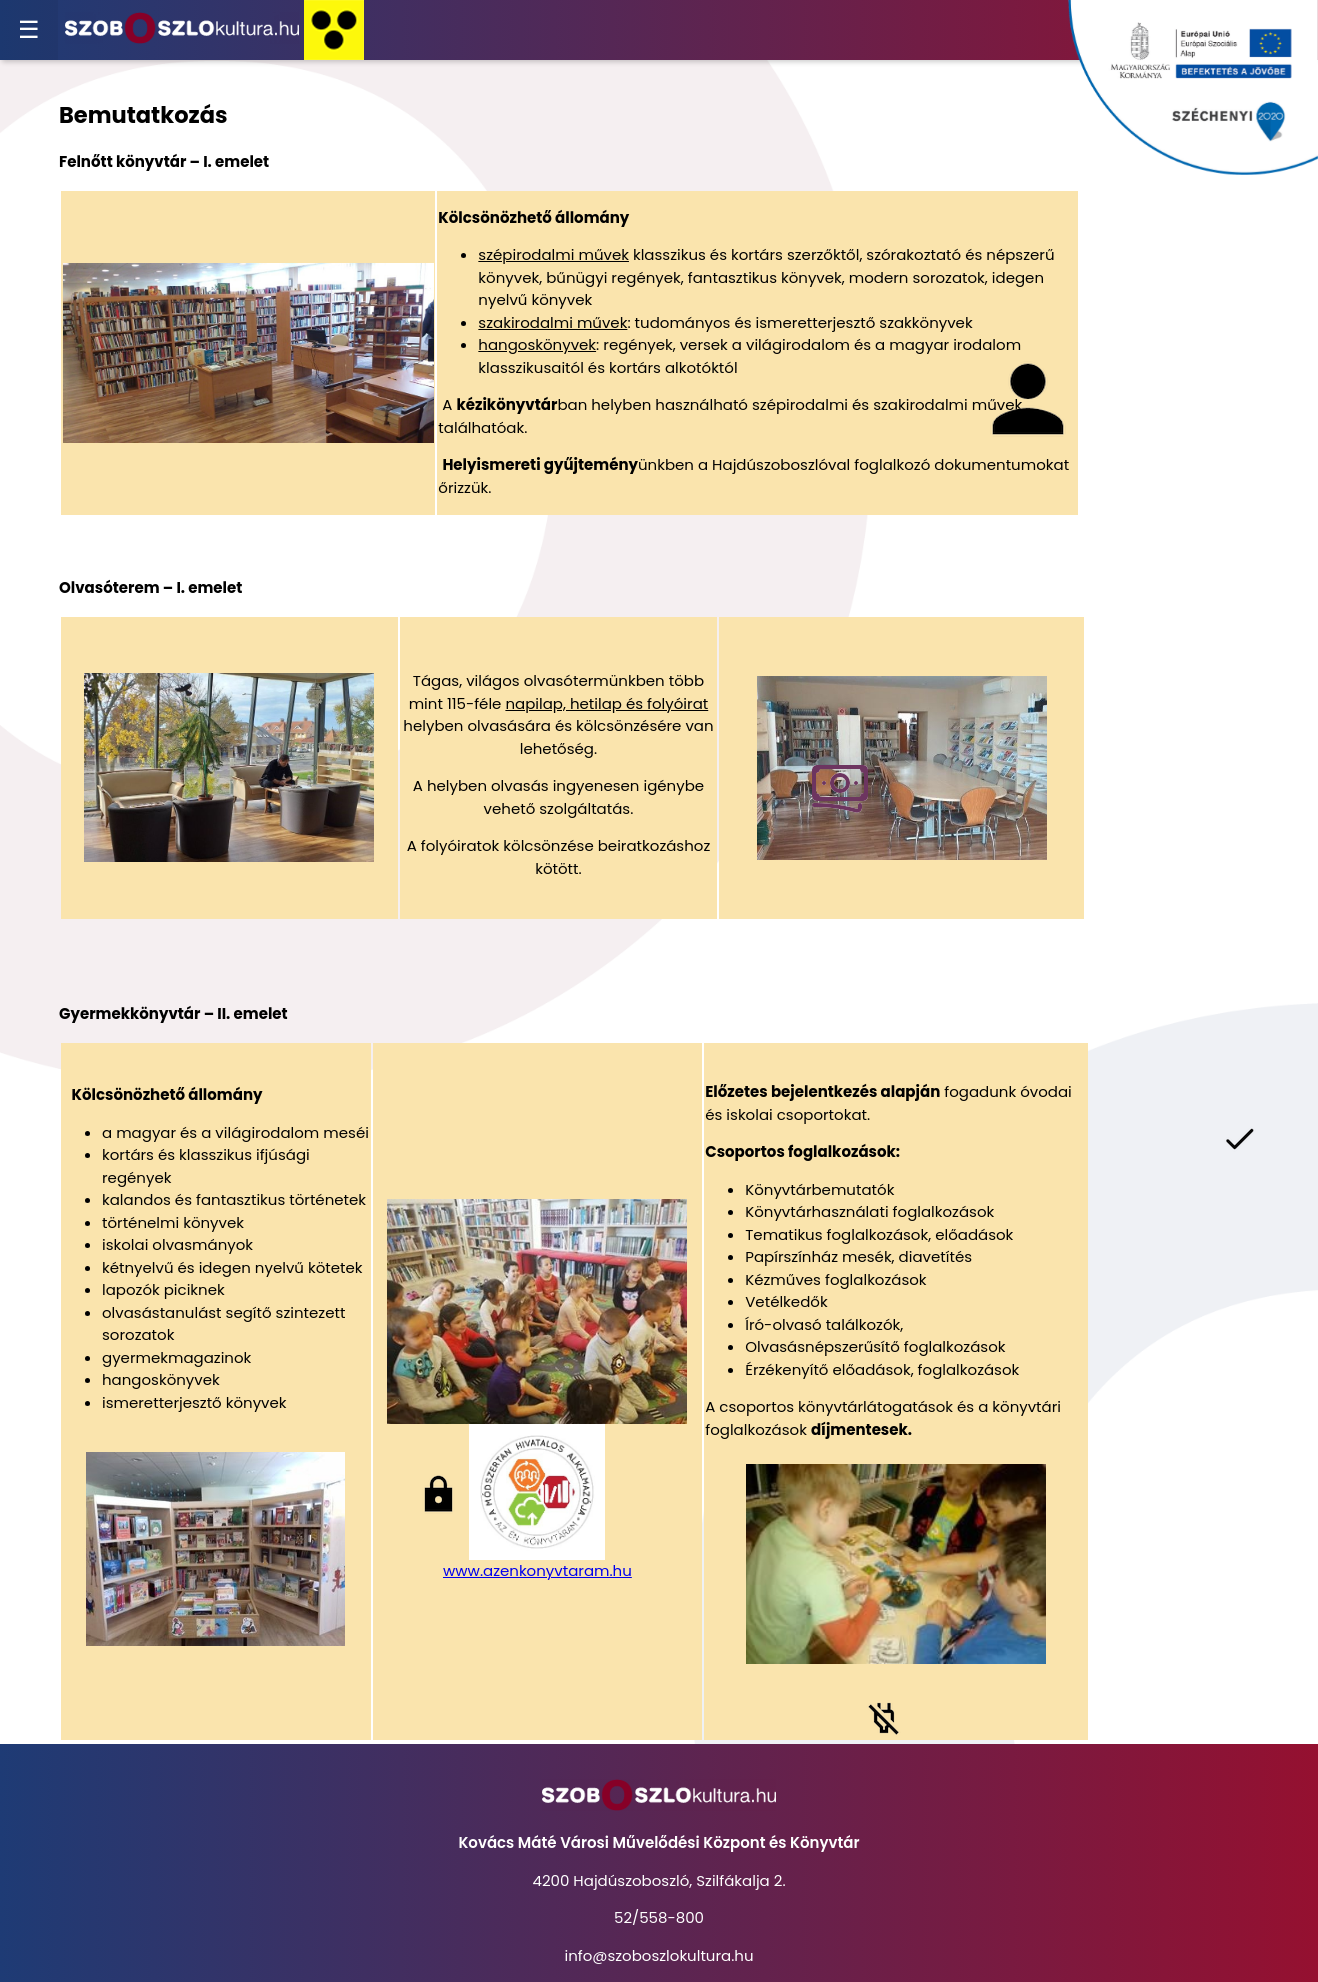  What do you see at coordinates (438, 1494) in the screenshot?
I see `lock or secure this item` at bounding box center [438, 1494].